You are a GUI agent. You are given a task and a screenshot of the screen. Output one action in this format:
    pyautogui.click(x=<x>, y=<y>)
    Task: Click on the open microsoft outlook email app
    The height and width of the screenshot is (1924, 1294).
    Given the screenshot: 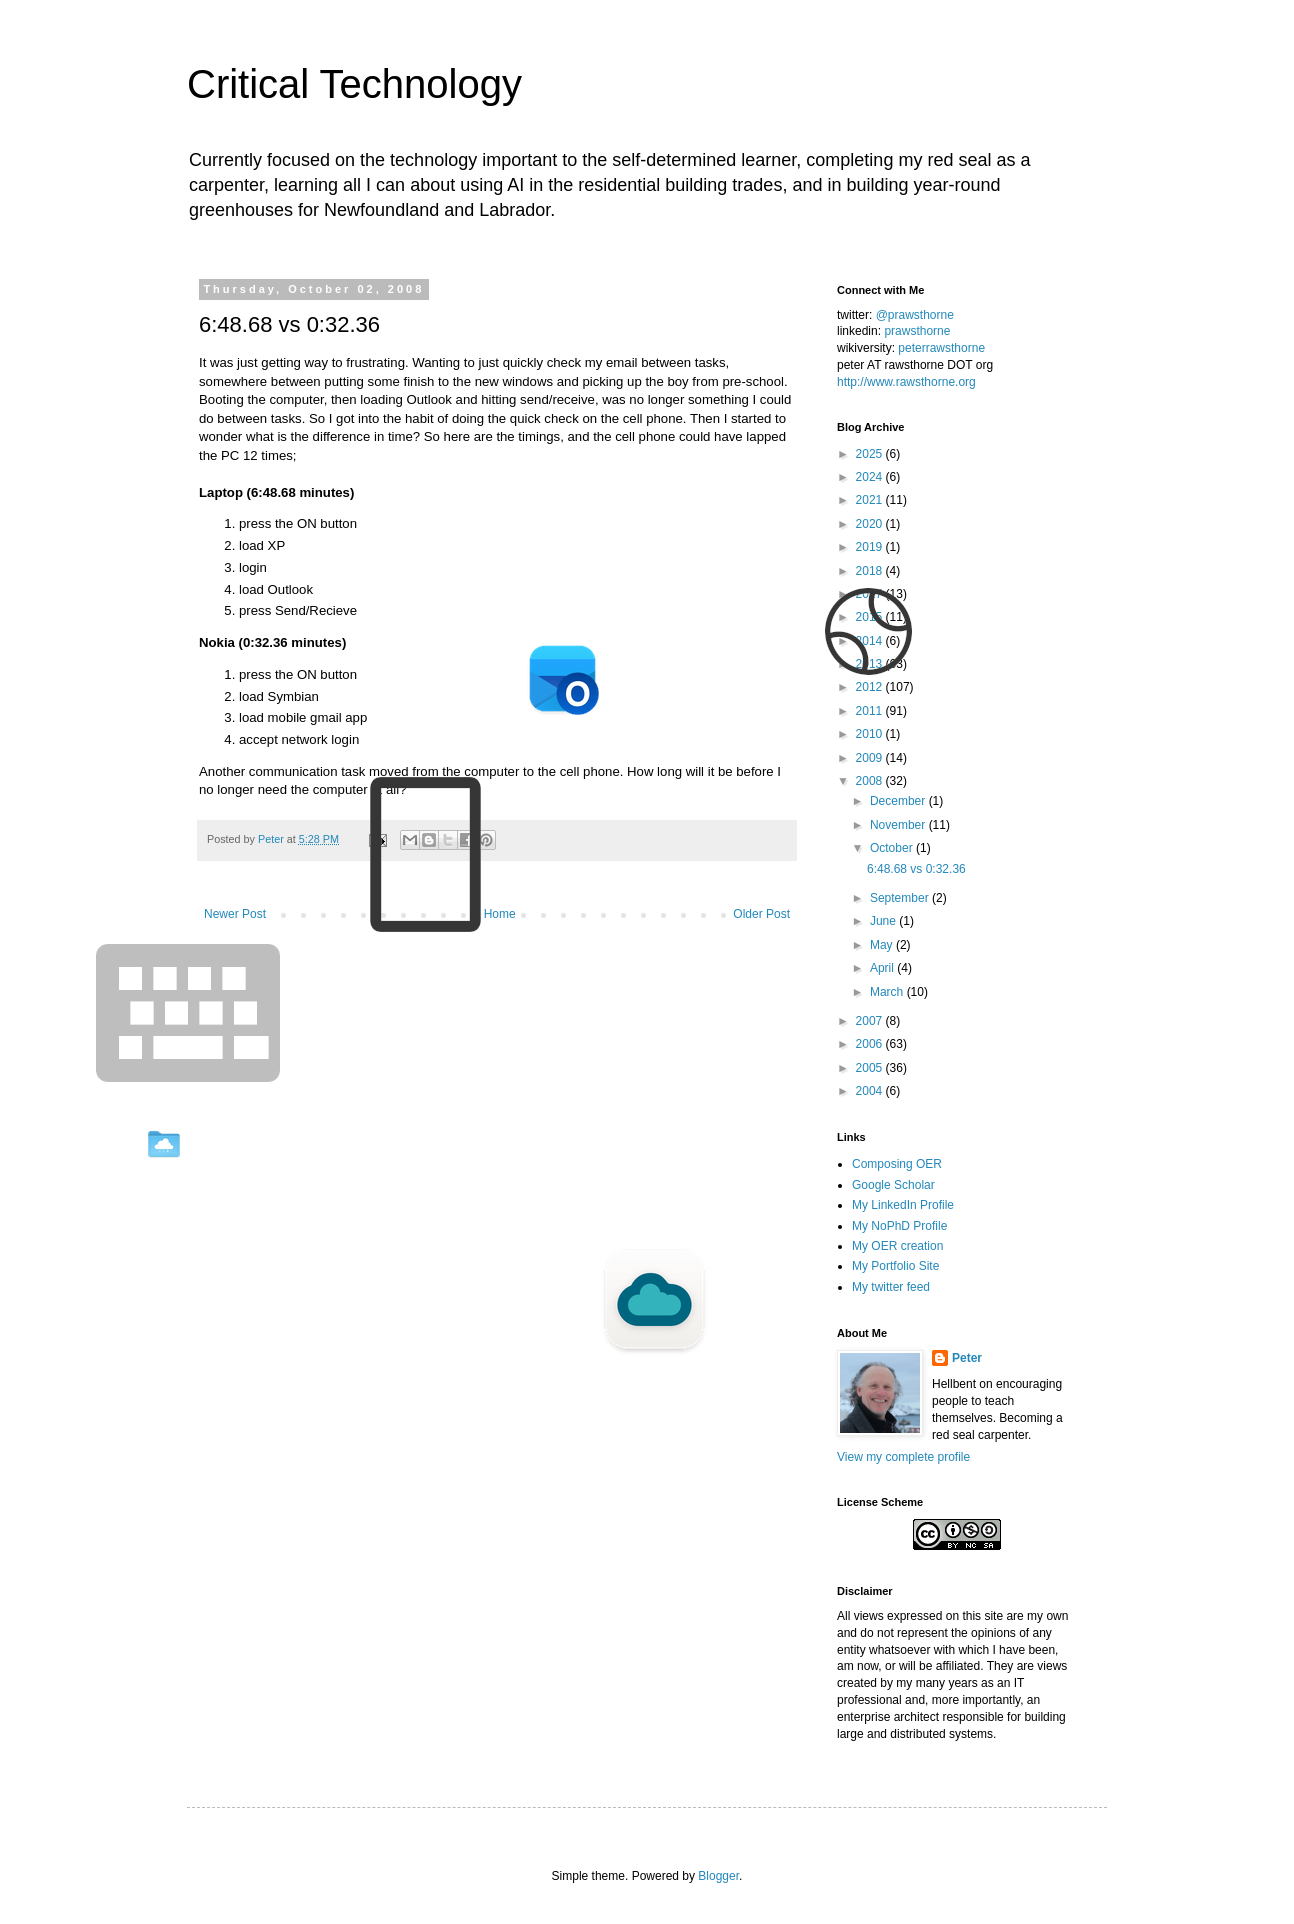 What is the action you would take?
    pyautogui.click(x=562, y=678)
    